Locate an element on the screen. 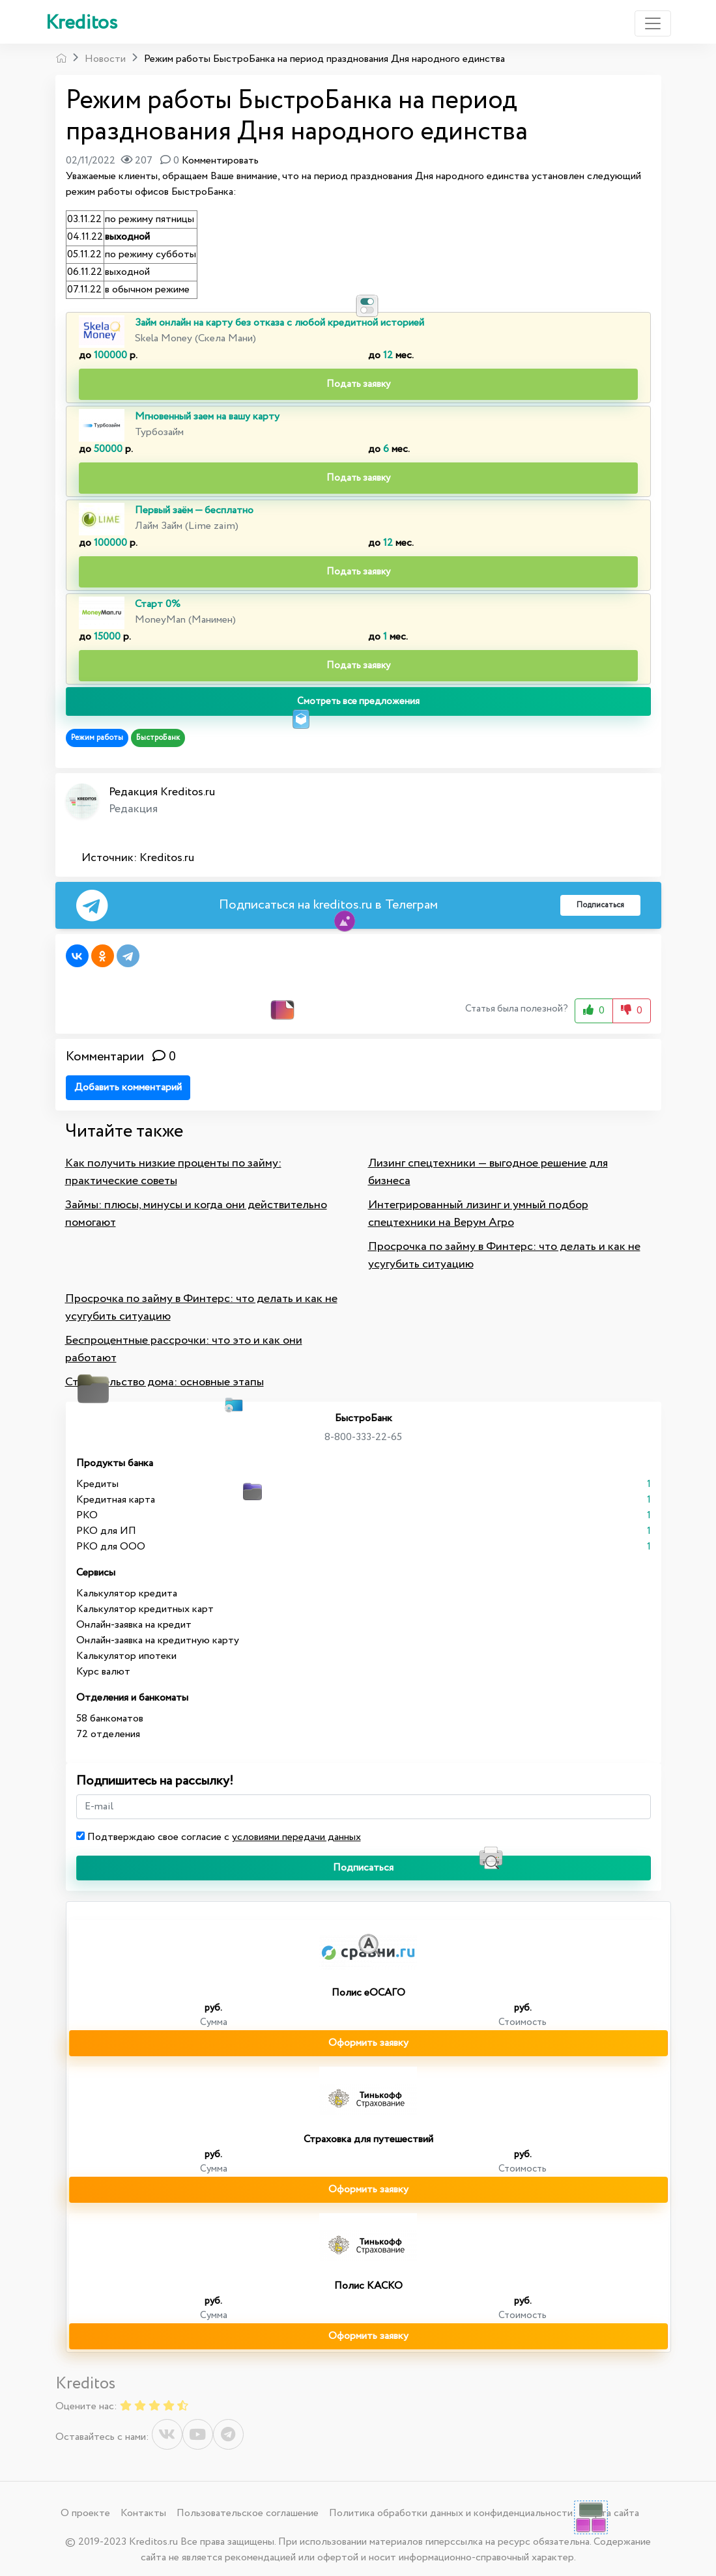 The width and height of the screenshot is (716, 2576). indicates photo or image content is located at coordinates (345, 921).